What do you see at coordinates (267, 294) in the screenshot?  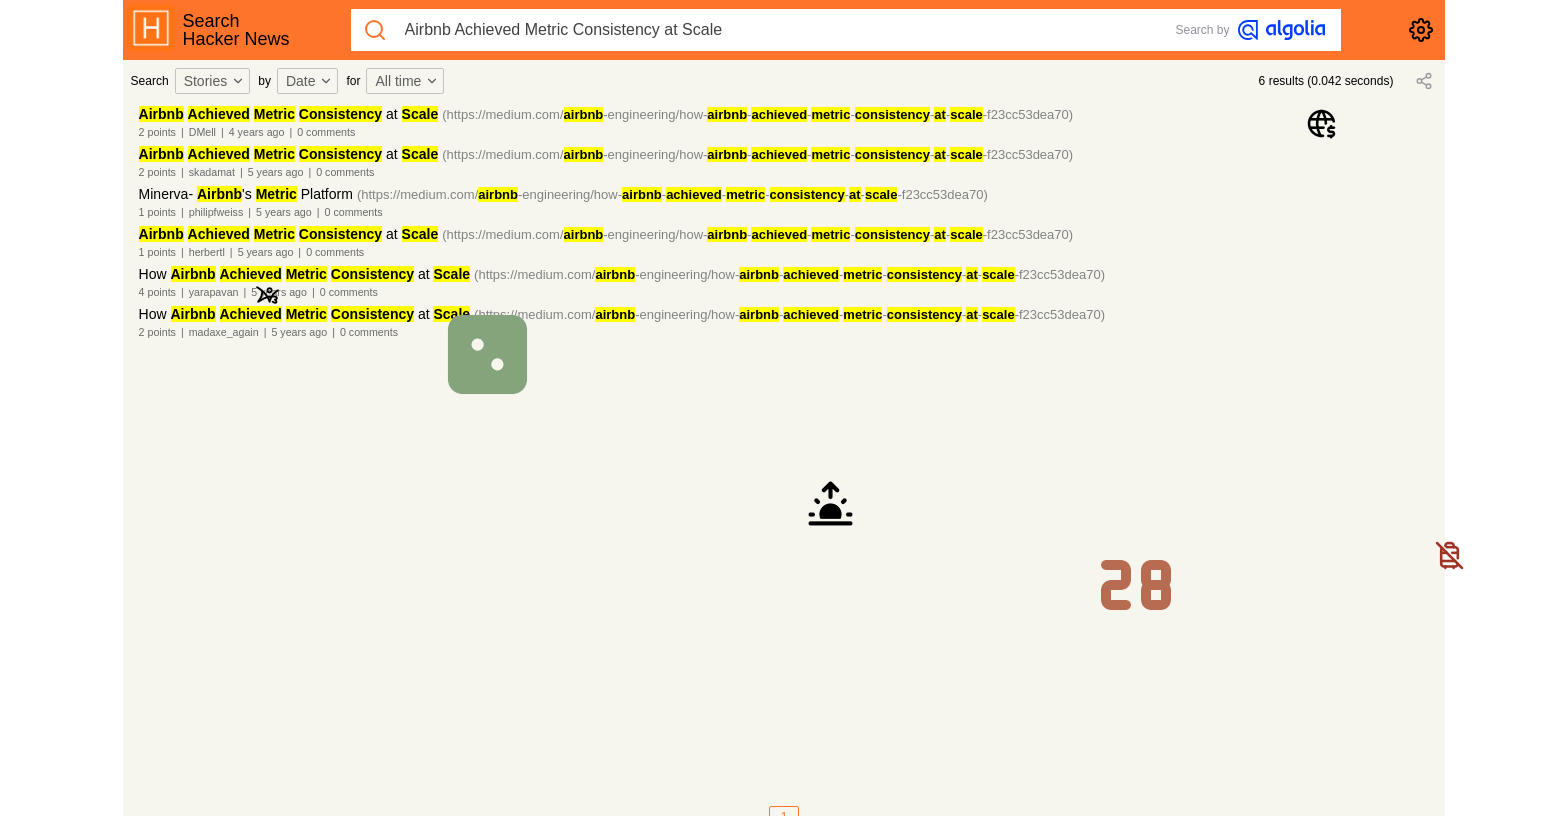 I see `link to Archive of Our Own (AO3) fanfiction platform` at bounding box center [267, 294].